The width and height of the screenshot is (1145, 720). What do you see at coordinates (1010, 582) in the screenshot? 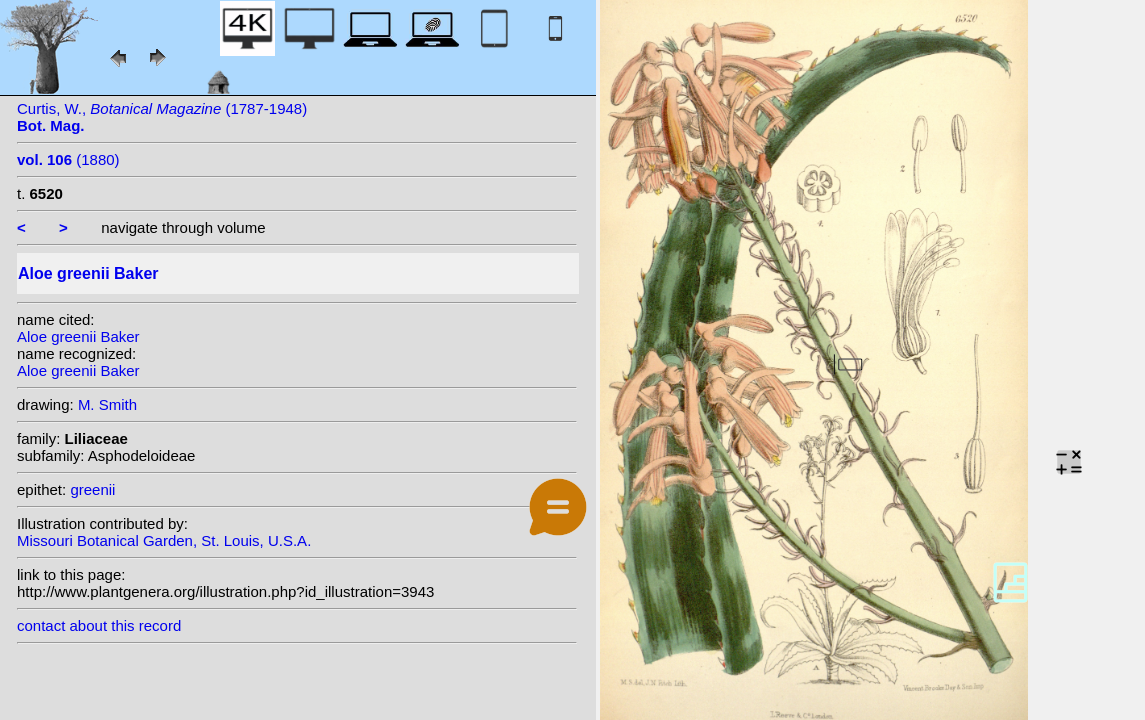
I see `access stairs or stairway directions` at bounding box center [1010, 582].